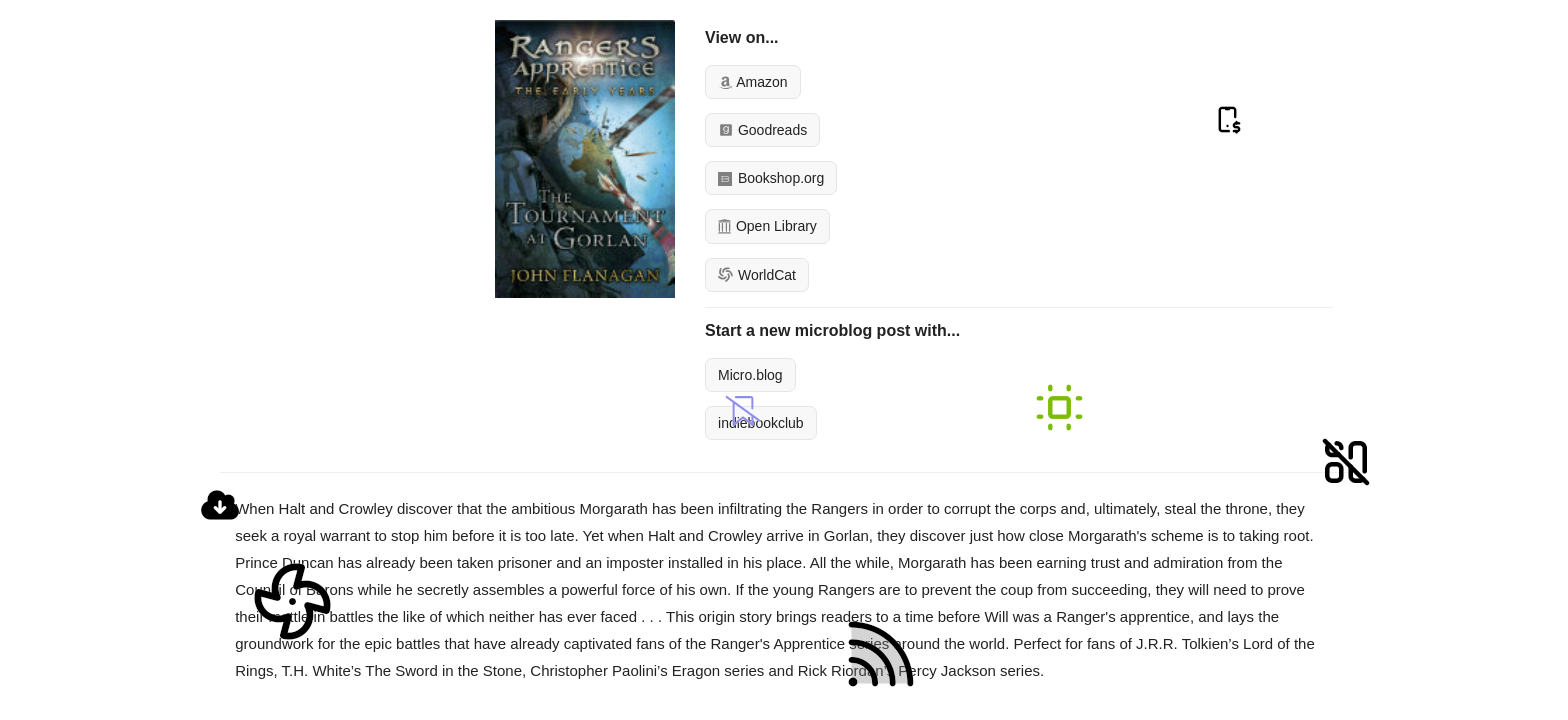  What do you see at coordinates (1059, 407) in the screenshot?
I see `select or define an artboard area` at bounding box center [1059, 407].